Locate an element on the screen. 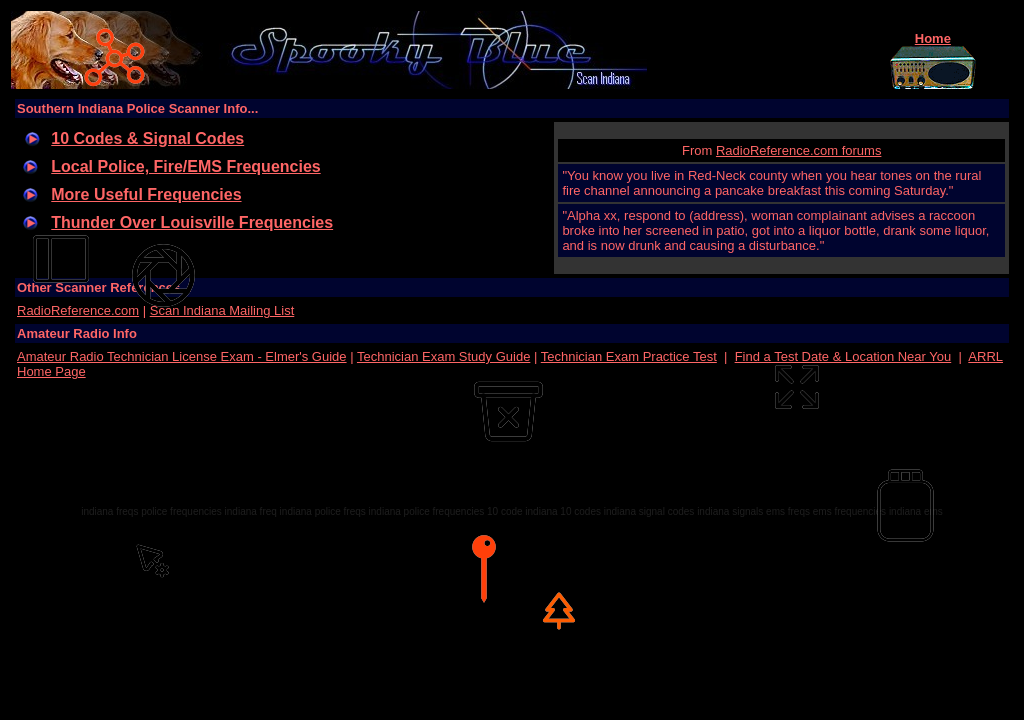 This screenshot has width=1024, height=720. mark a location on the map is located at coordinates (484, 569).